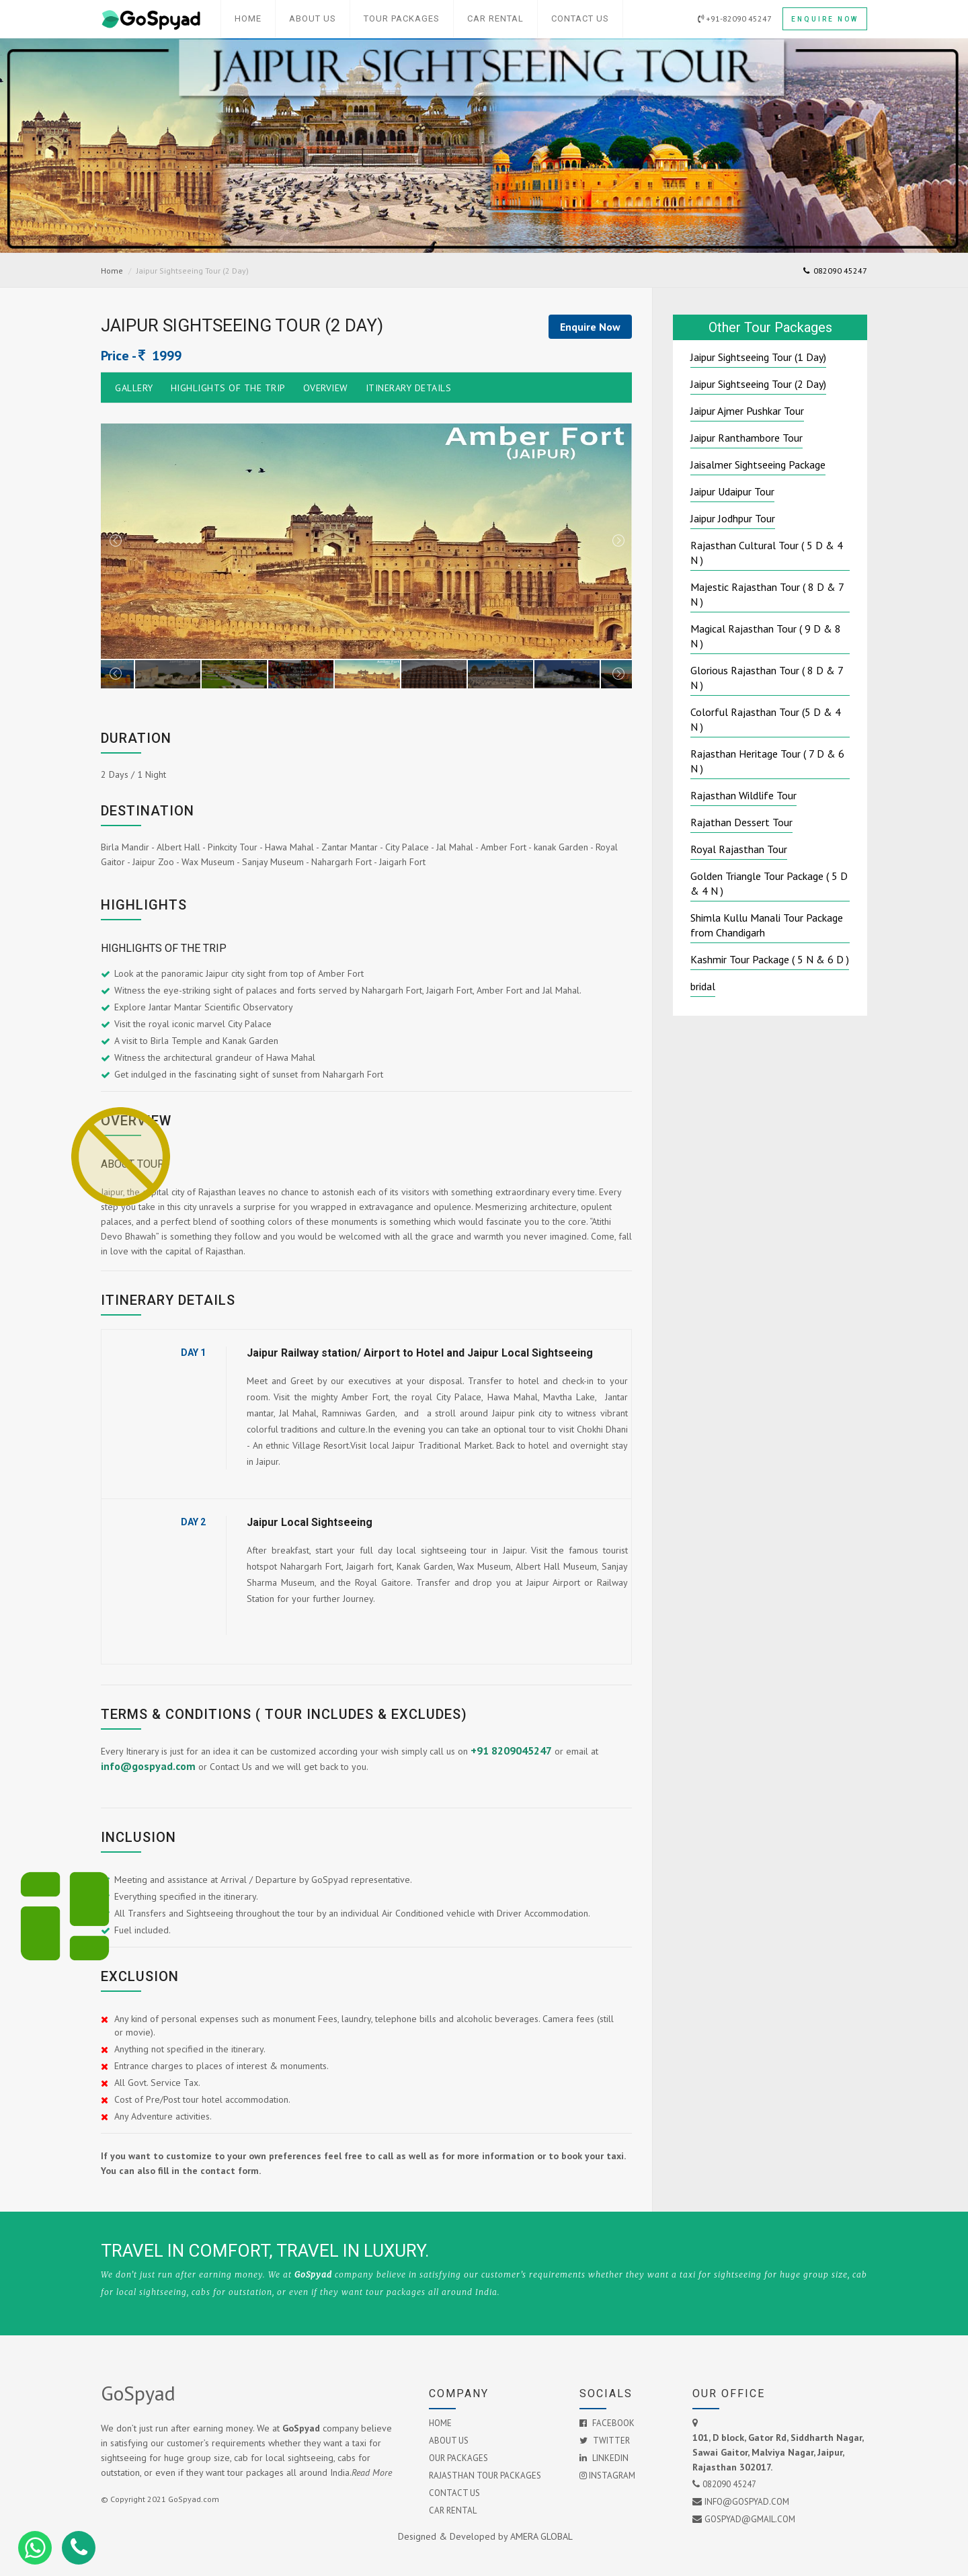  Describe the element at coordinates (120, 1156) in the screenshot. I see `indicates a prohibited or restricted action` at that location.